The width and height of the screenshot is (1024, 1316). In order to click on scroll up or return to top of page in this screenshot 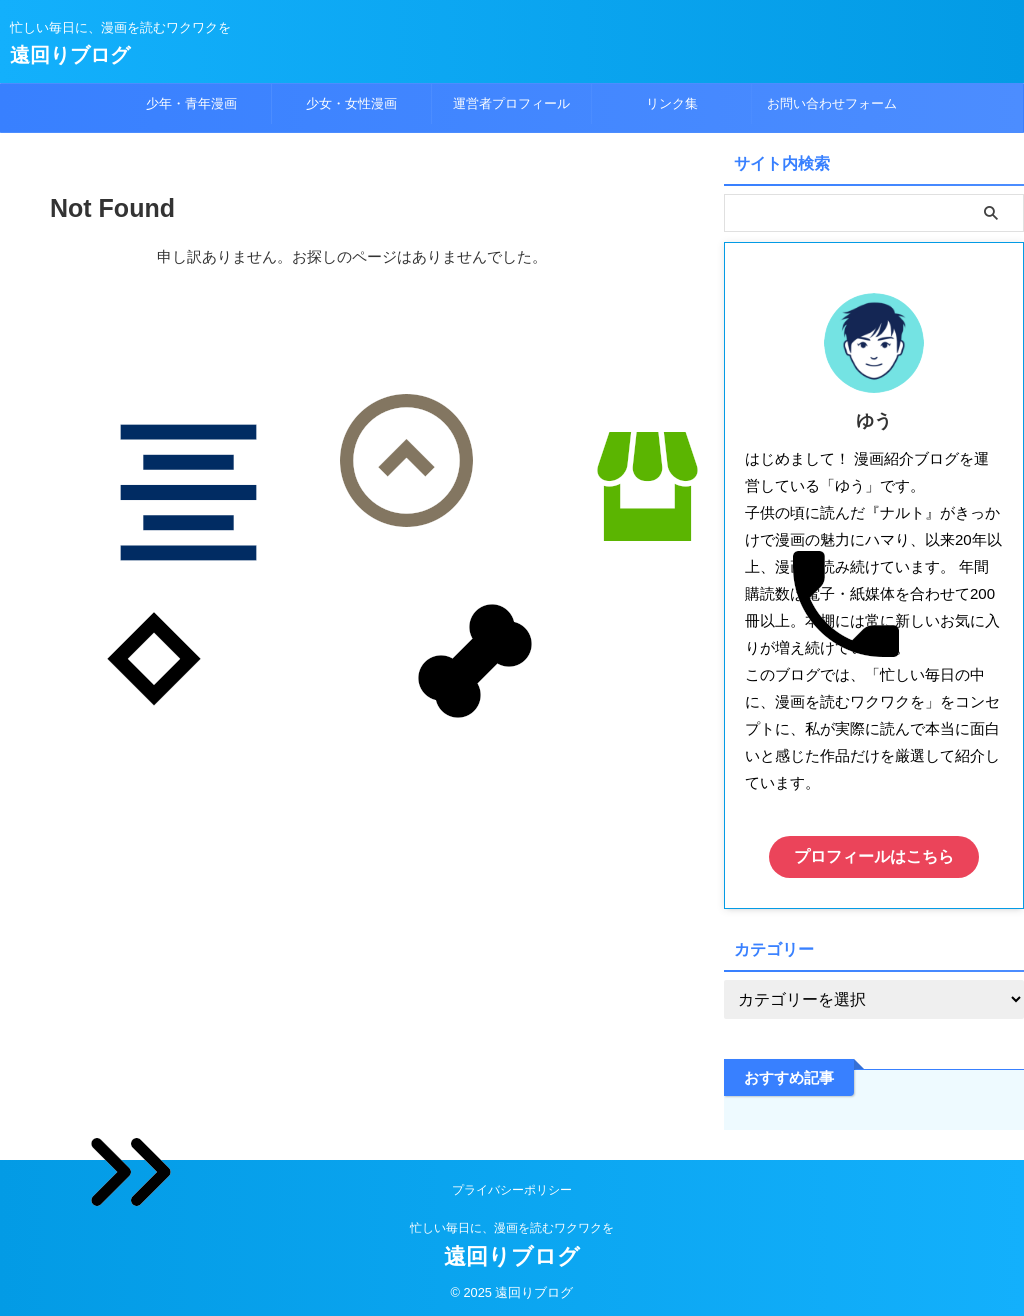, I will do `click(406, 460)`.